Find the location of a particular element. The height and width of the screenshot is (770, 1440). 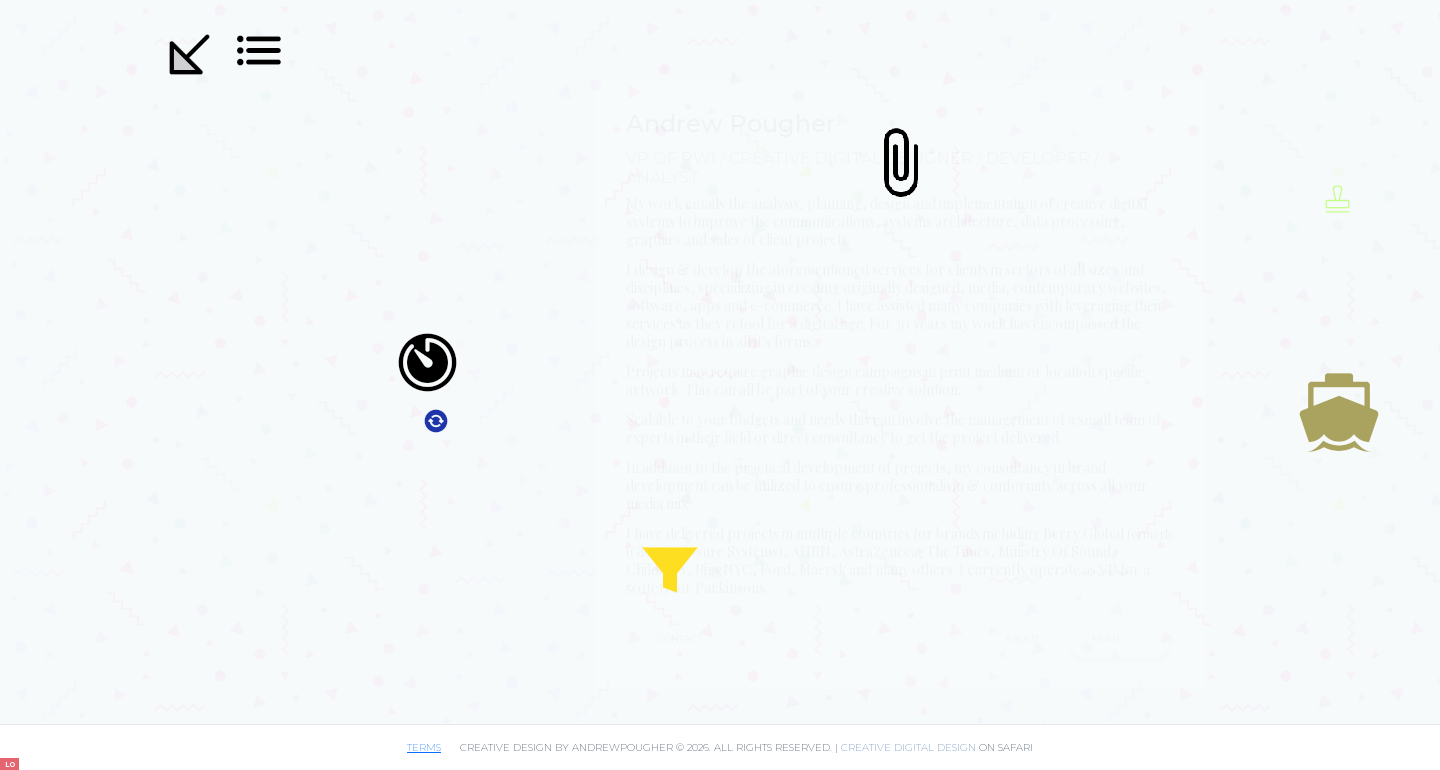

attach a file to your message is located at coordinates (899, 162).